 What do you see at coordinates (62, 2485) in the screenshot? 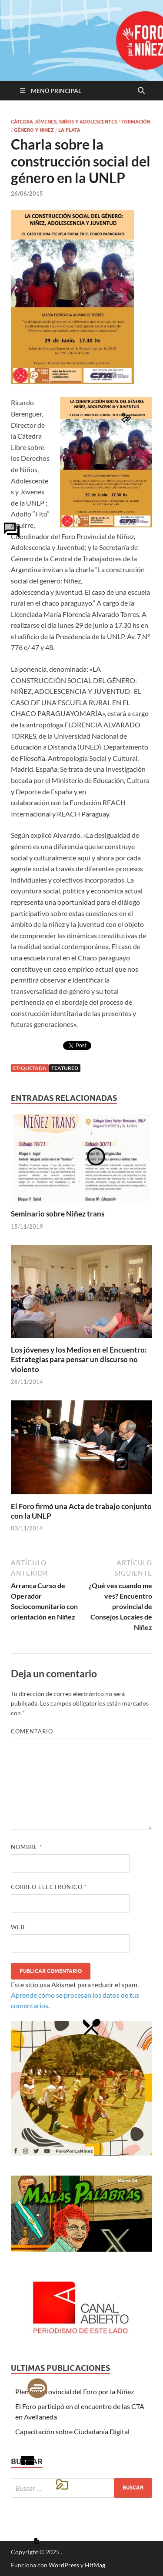
I see `rename or edit a folder` at bounding box center [62, 2485].